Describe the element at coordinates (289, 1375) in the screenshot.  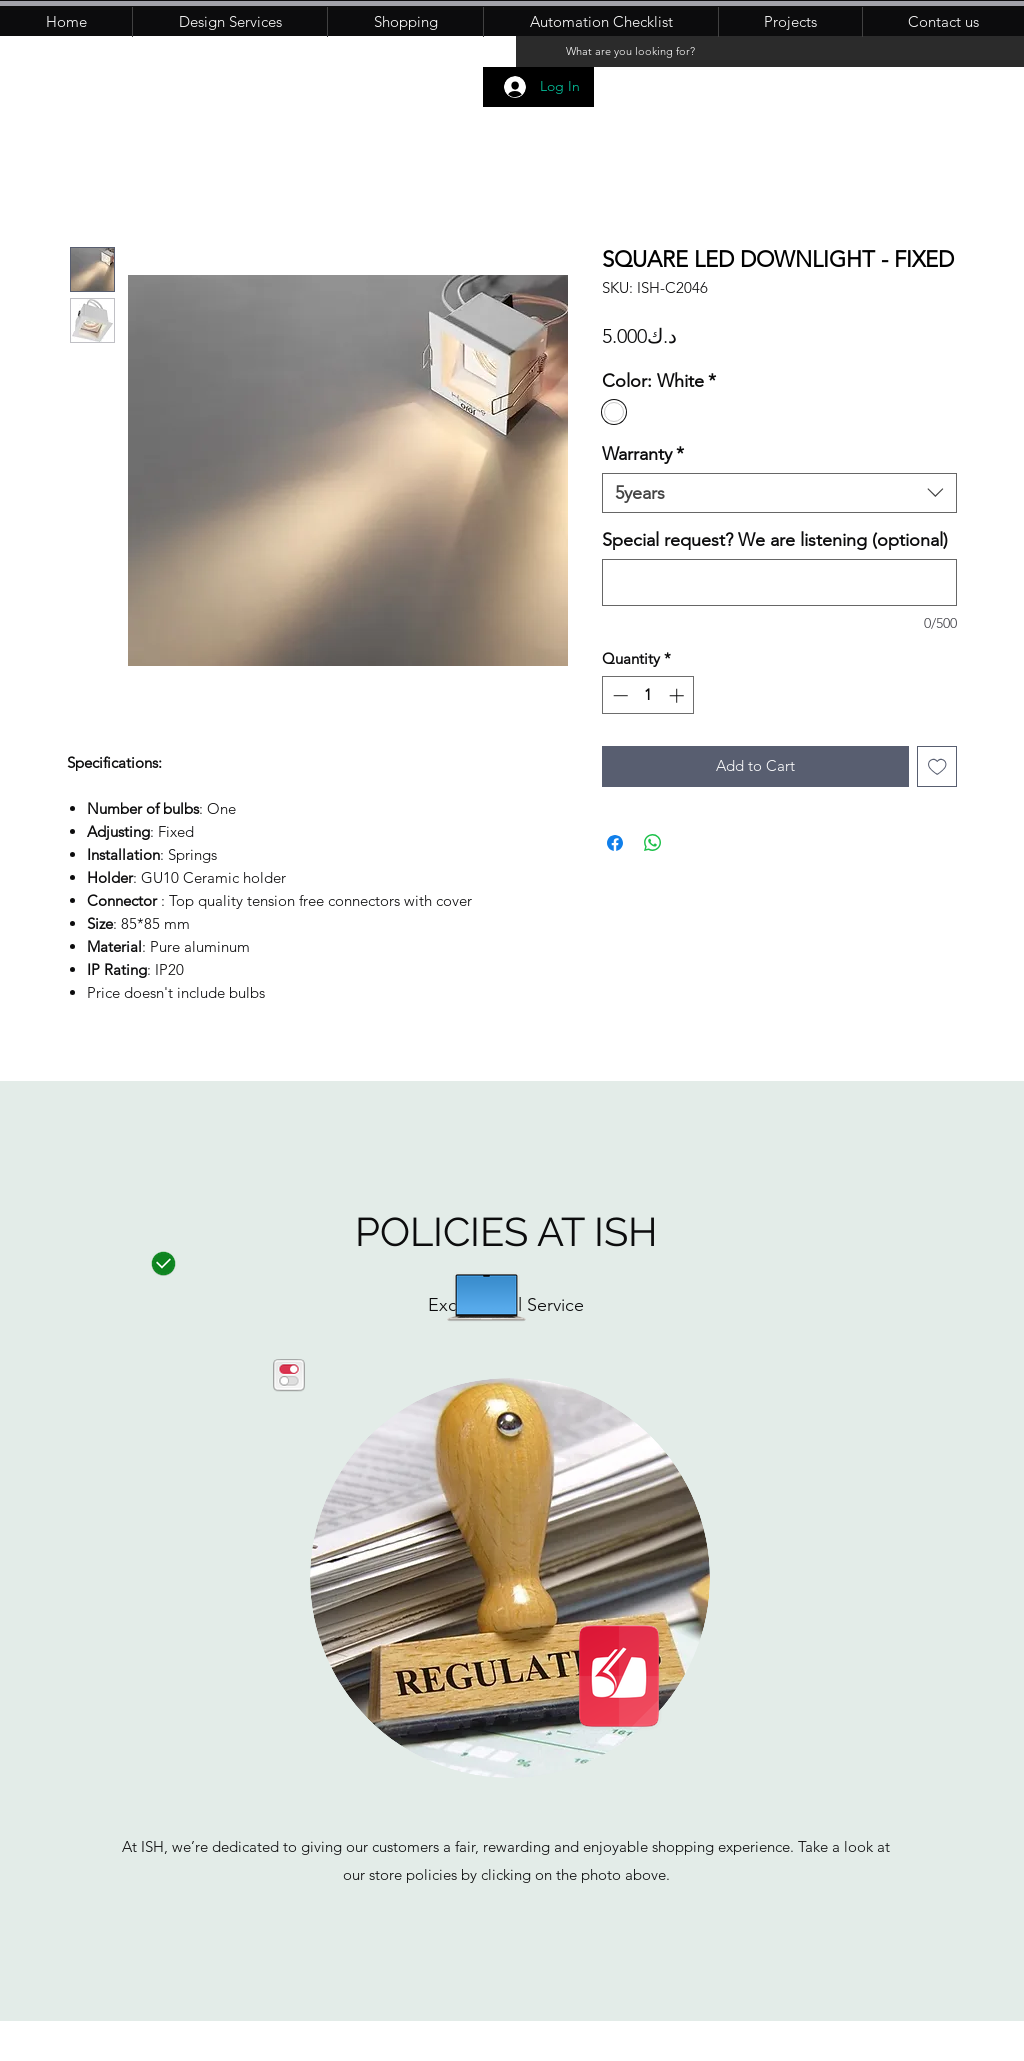
I see `open system tweaks or settings app` at that location.